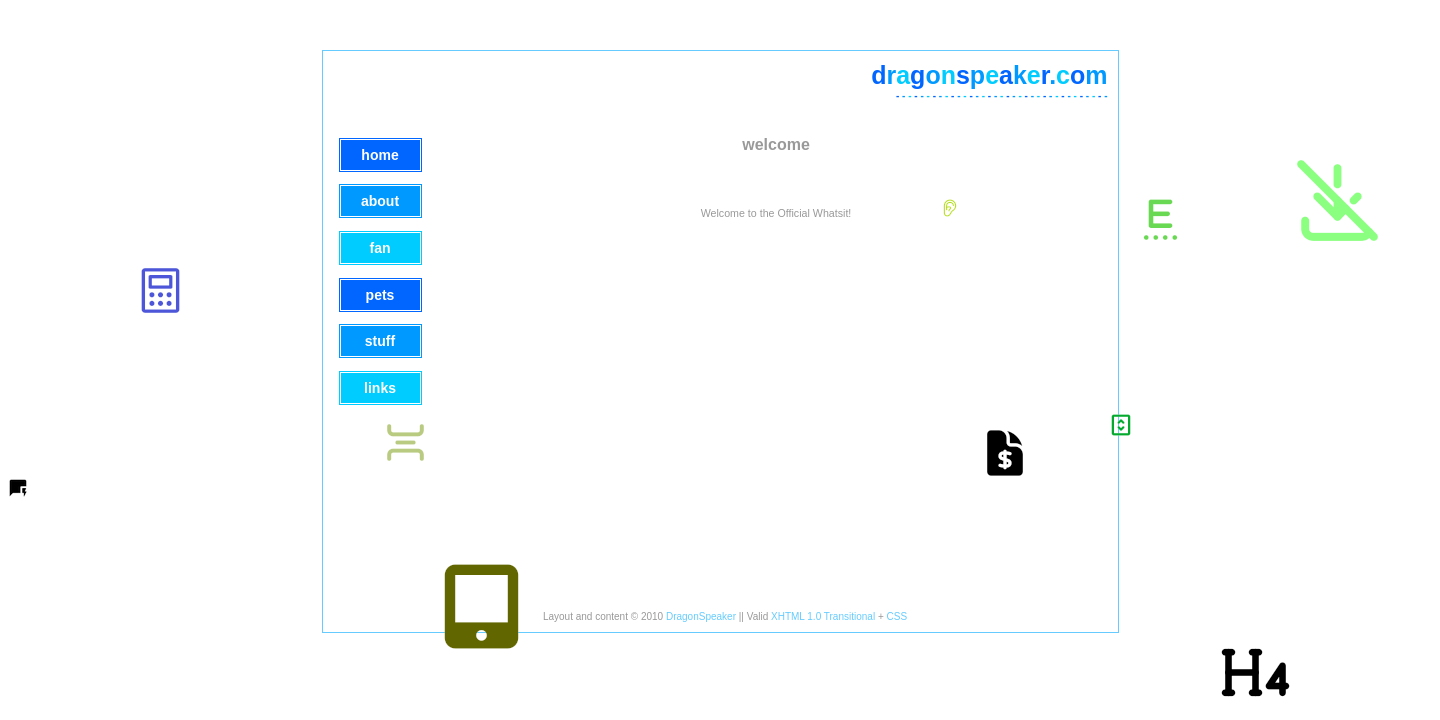 The height and width of the screenshot is (720, 1440). I want to click on view financial document or invoice, so click(1005, 453).